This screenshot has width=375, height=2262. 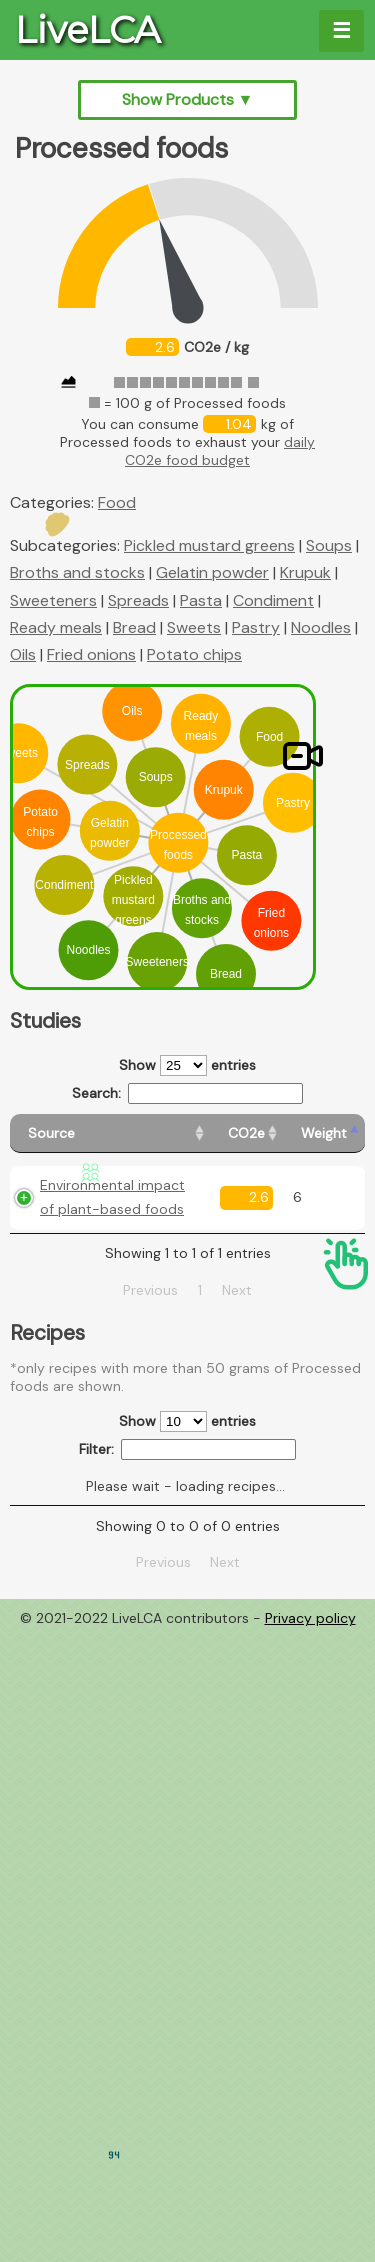 I want to click on remove video from playlist or queue, so click(x=303, y=756).